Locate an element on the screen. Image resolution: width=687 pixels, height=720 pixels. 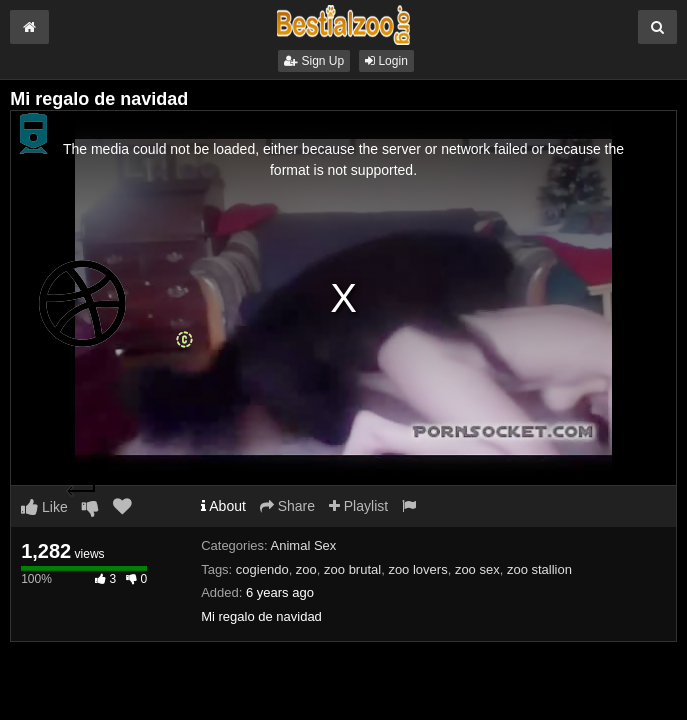
visit dribbble profile or portfolio is located at coordinates (82, 303).